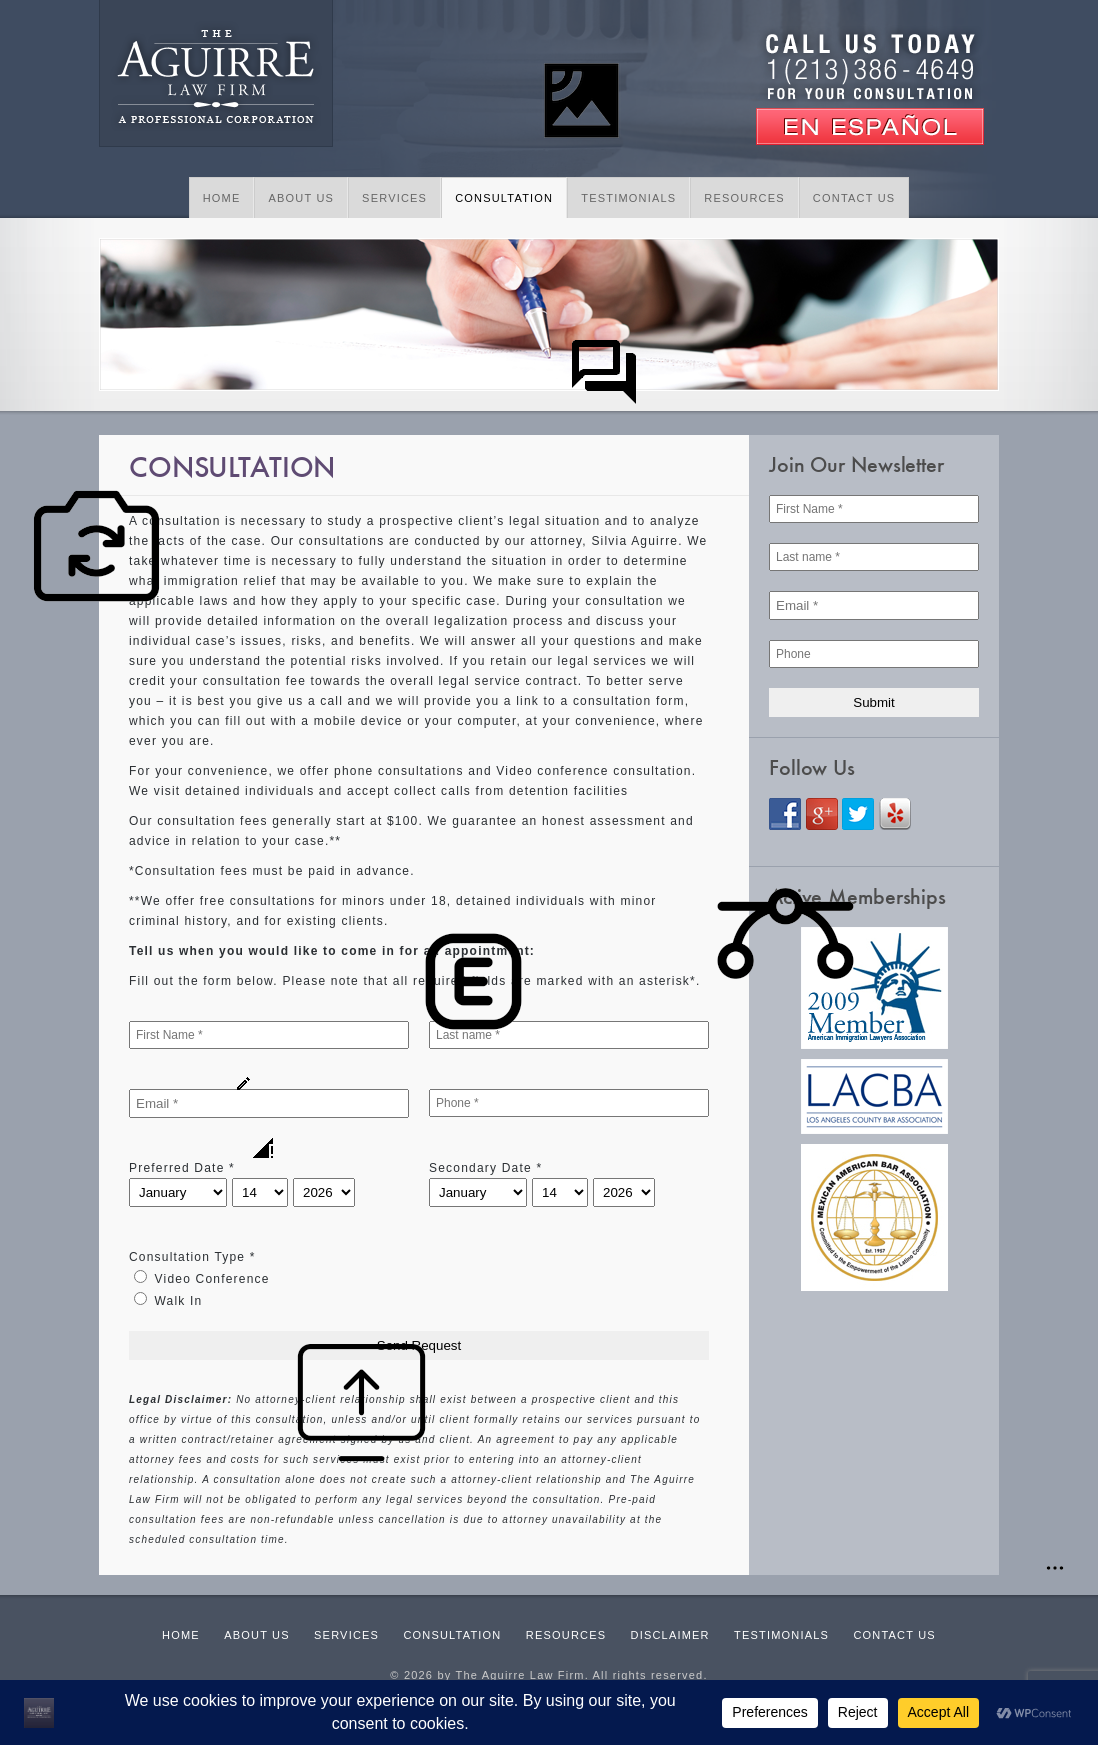  Describe the element at coordinates (604, 372) in the screenshot. I see `open discussion forum or community chat` at that location.